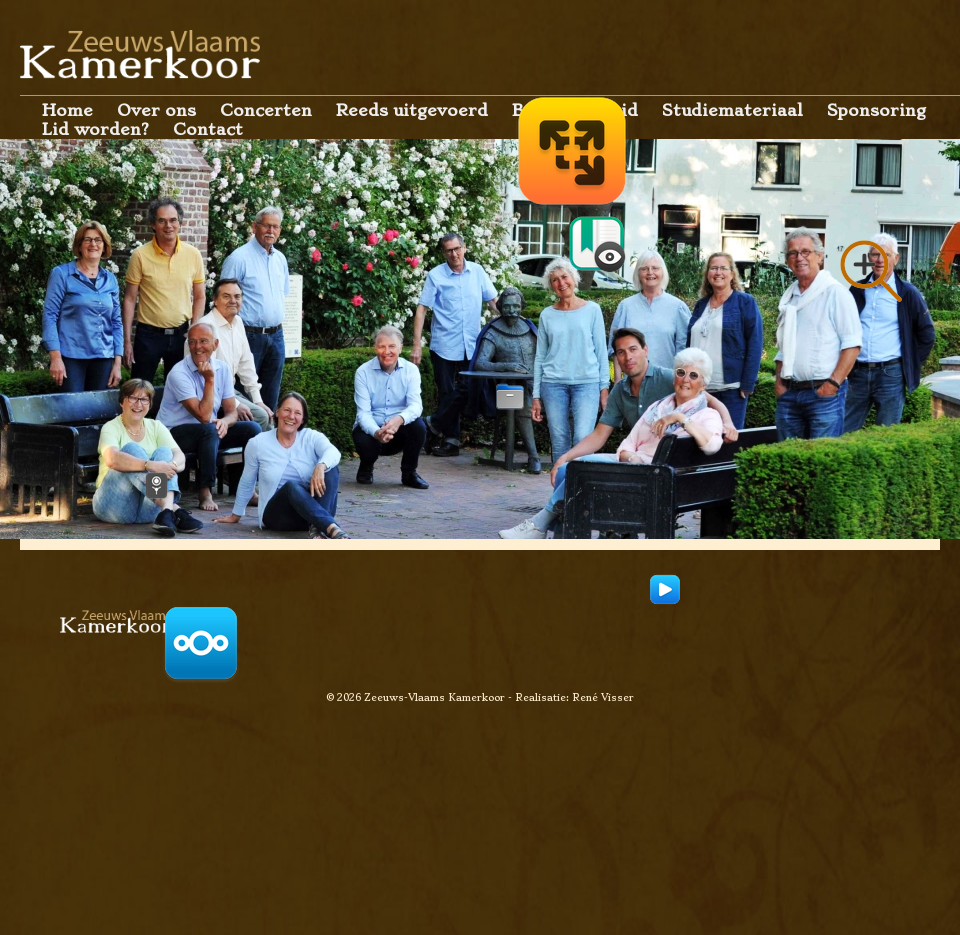 The image size is (960, 935). What do you see at coordinates (664, 589) in the screenshot?
I see `open yesplaymusic app` at bounding box center [664, 589].